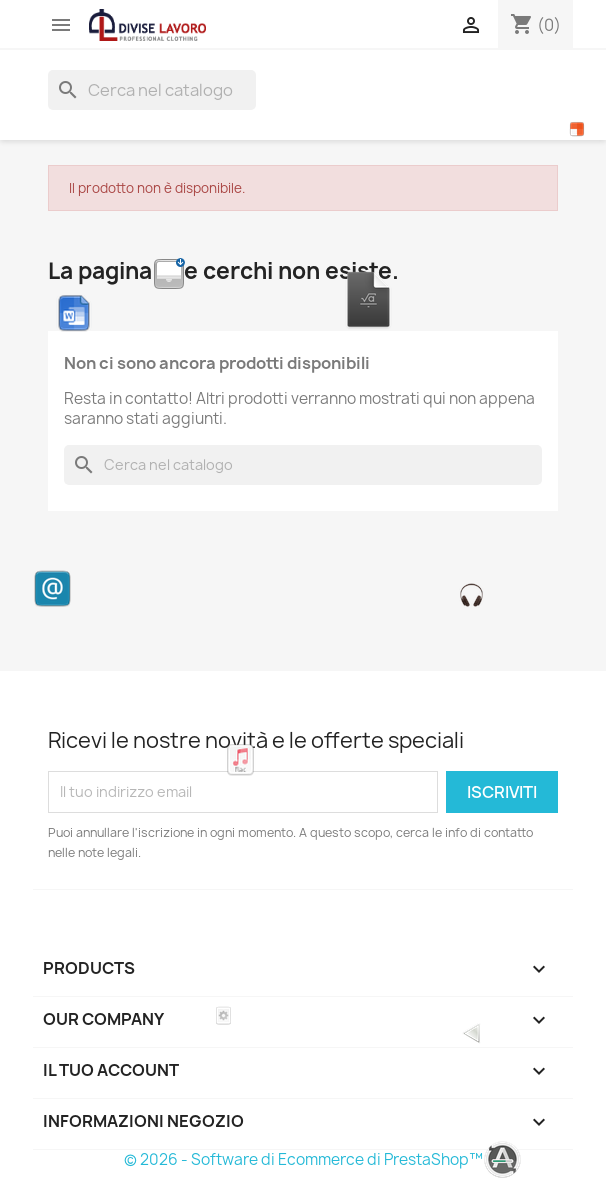  What do you see at coordinates (74, 313) in the screenshot?
I see `a Microsoft Word document file` at bounding box center [74, 313].